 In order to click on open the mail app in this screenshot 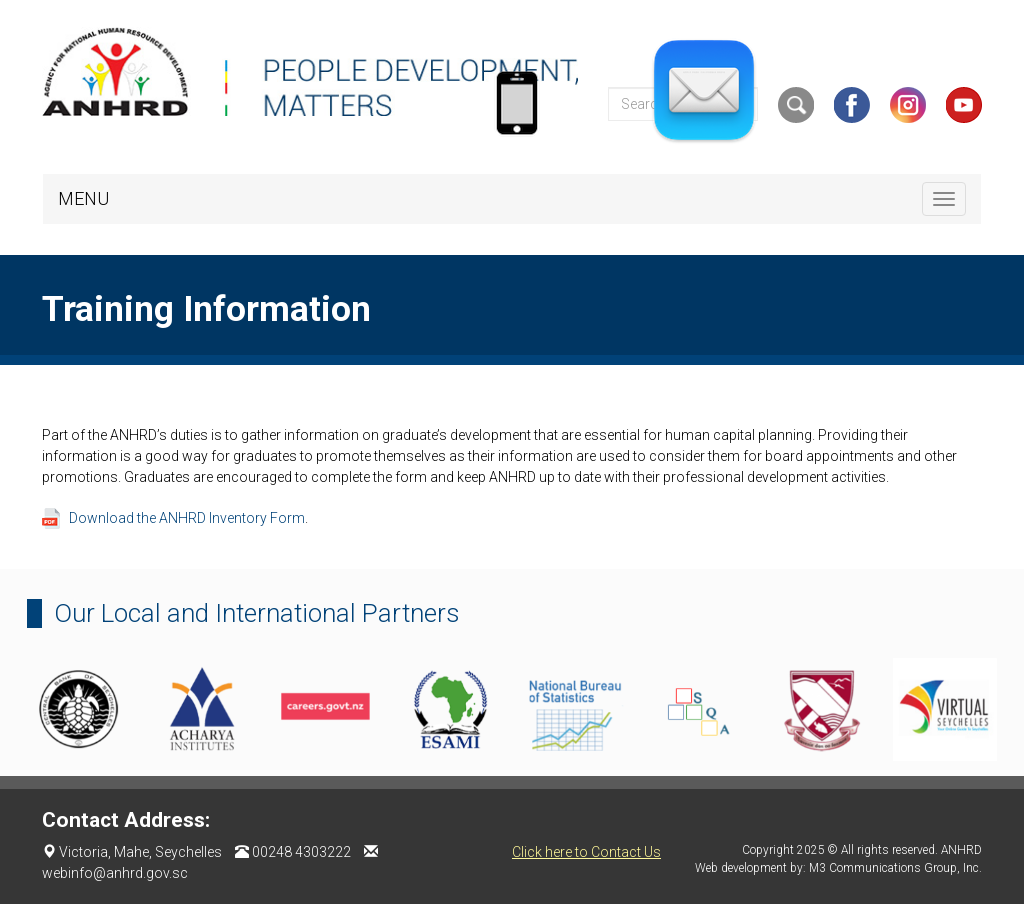, I will do `click(704, 90)`.